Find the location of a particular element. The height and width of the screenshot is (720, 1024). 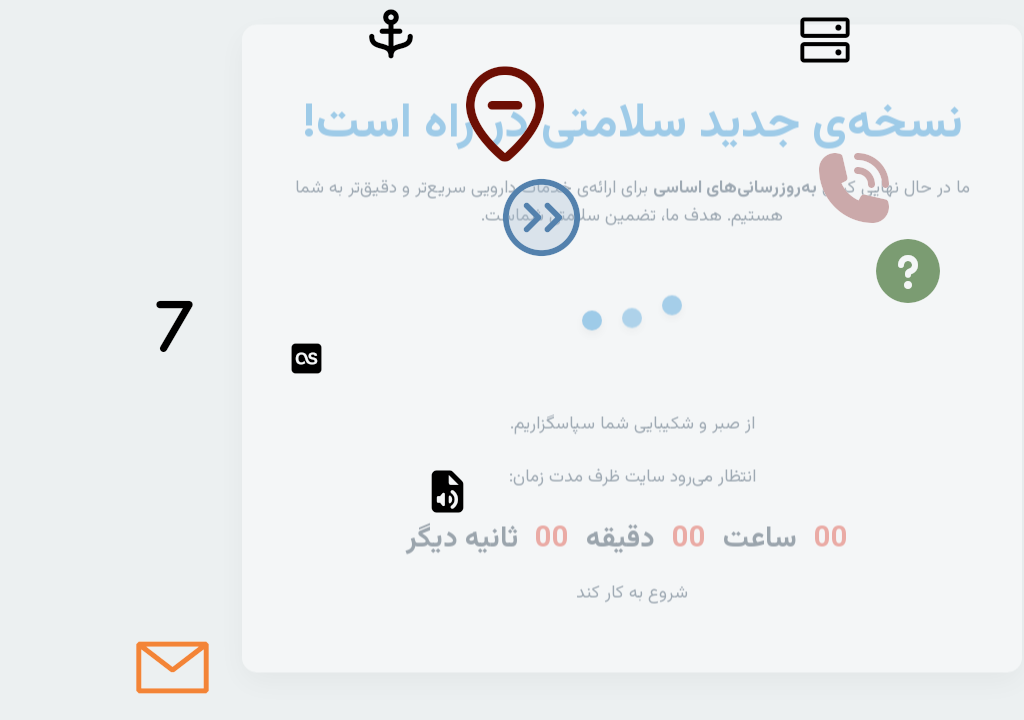

open Last.fm app or profile is located at coordinates (306, 358).